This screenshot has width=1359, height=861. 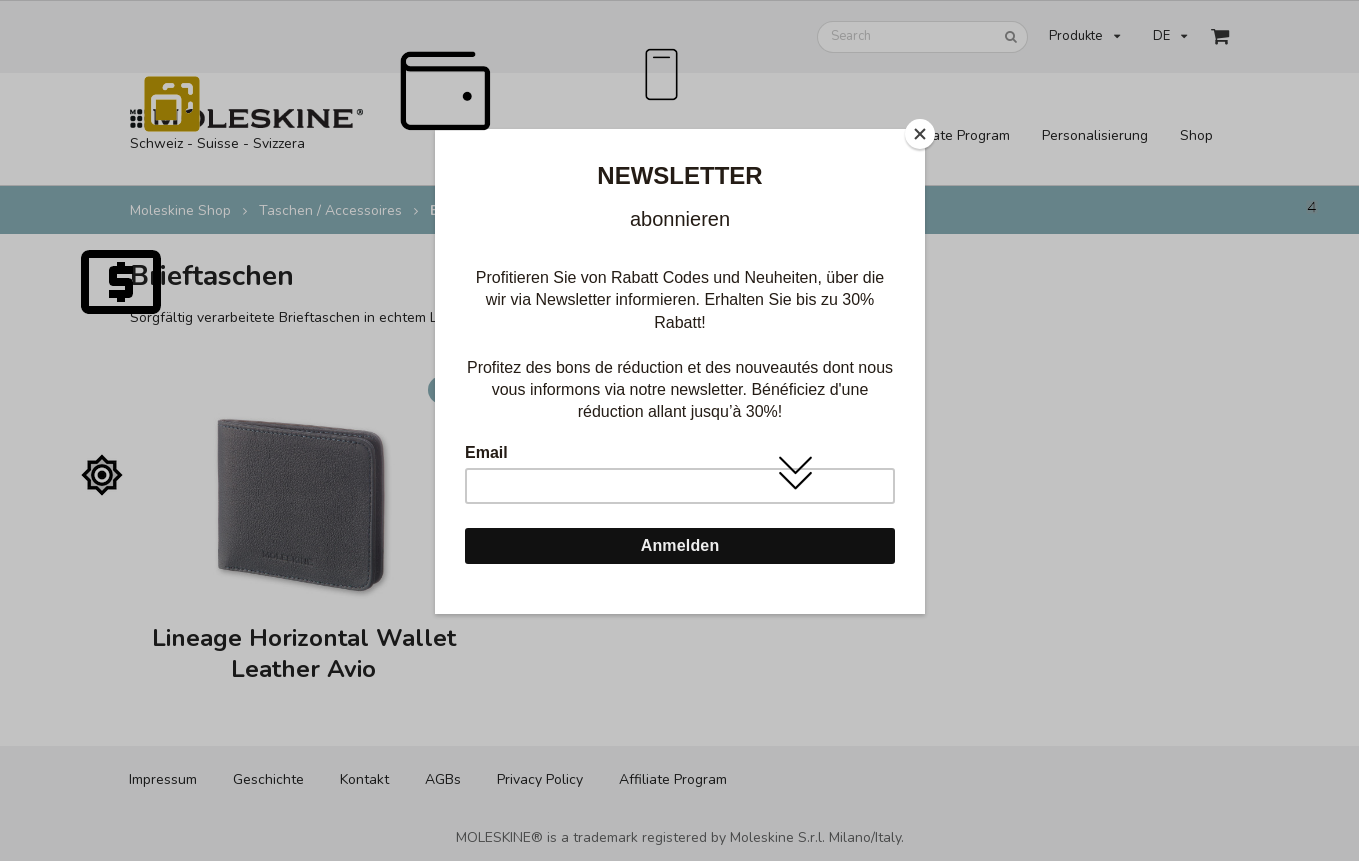 I want to click on access device speaker settings, so click(x=661, y=74).